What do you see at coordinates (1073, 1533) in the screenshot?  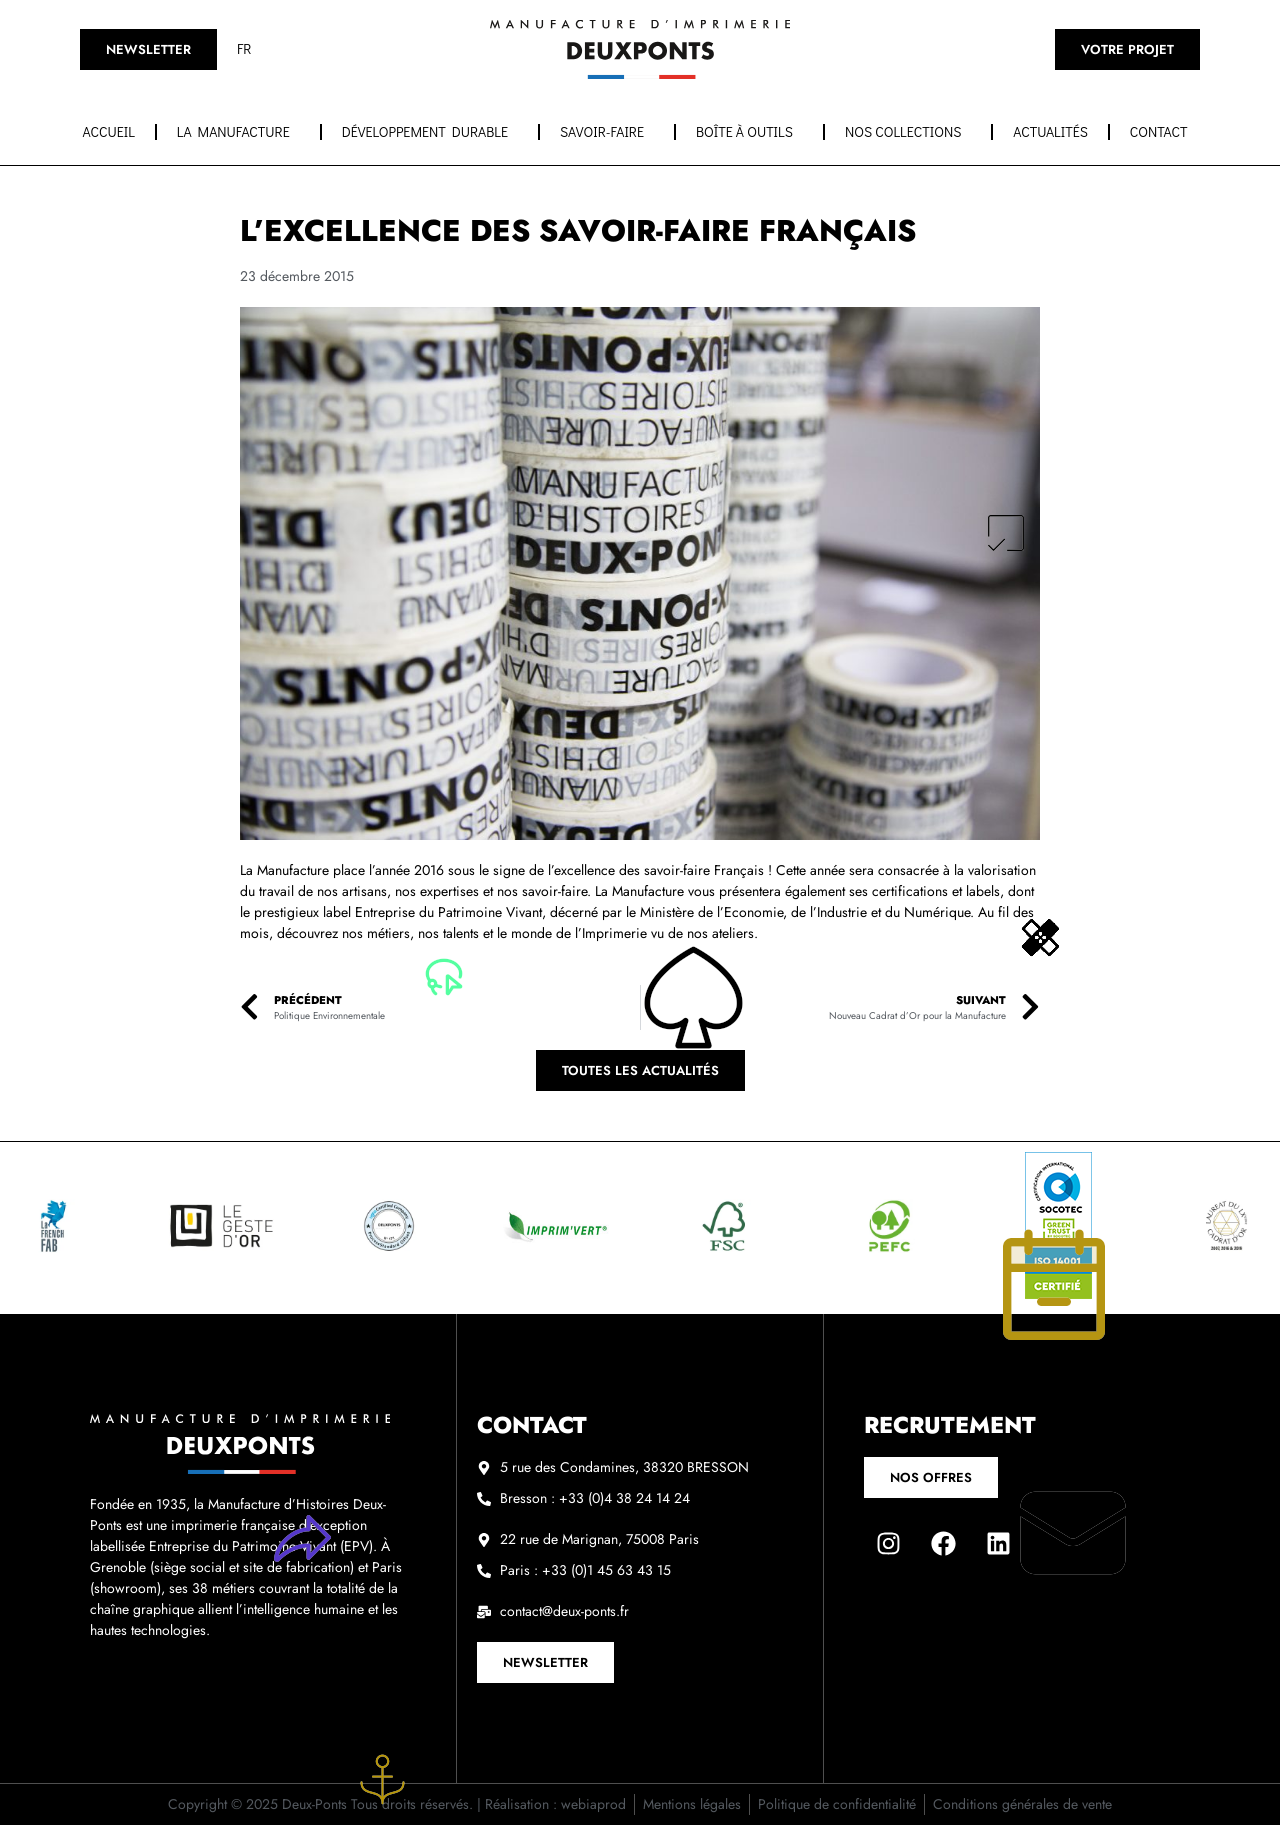 I see `open your inbox` at bounding box center [1073, 1533].